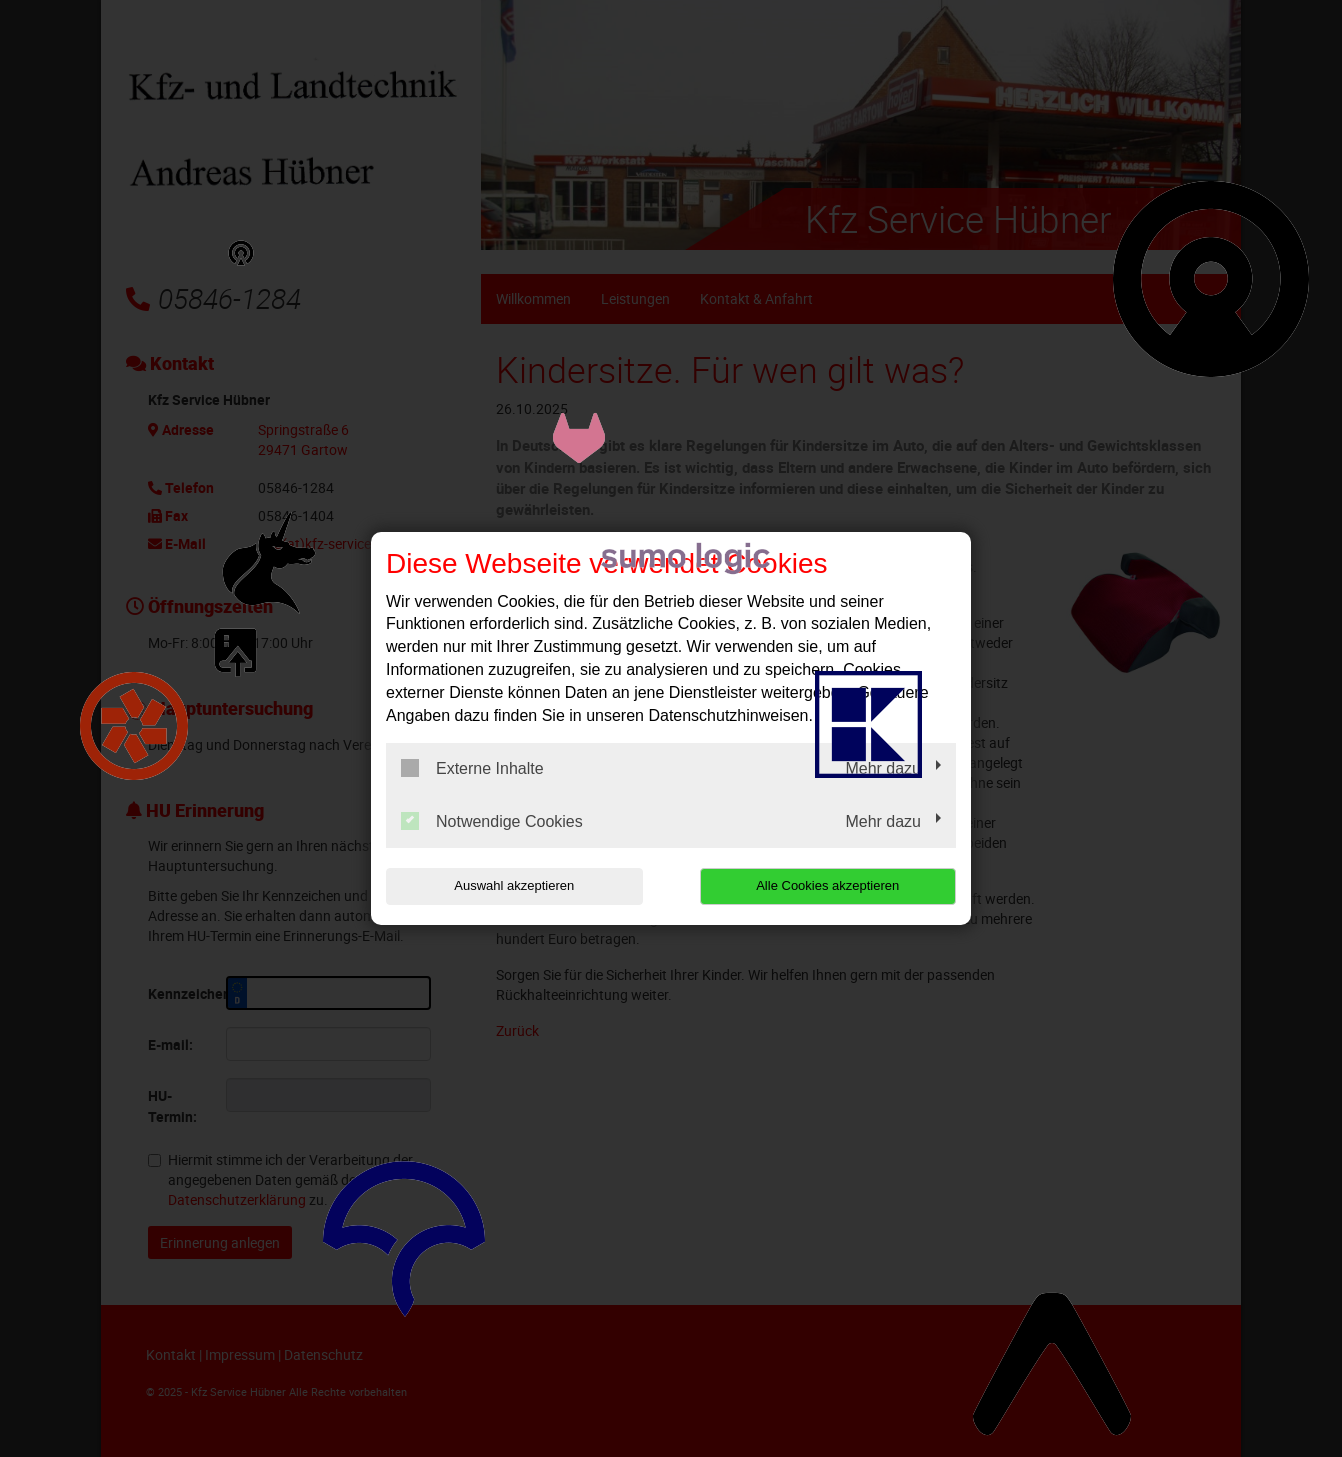 The image size is (1342, 1457). What do you see at coordinates (1052, 1364) in the screenshot?
I see `expo development platform logo` at bounding box center [1052, 1364].